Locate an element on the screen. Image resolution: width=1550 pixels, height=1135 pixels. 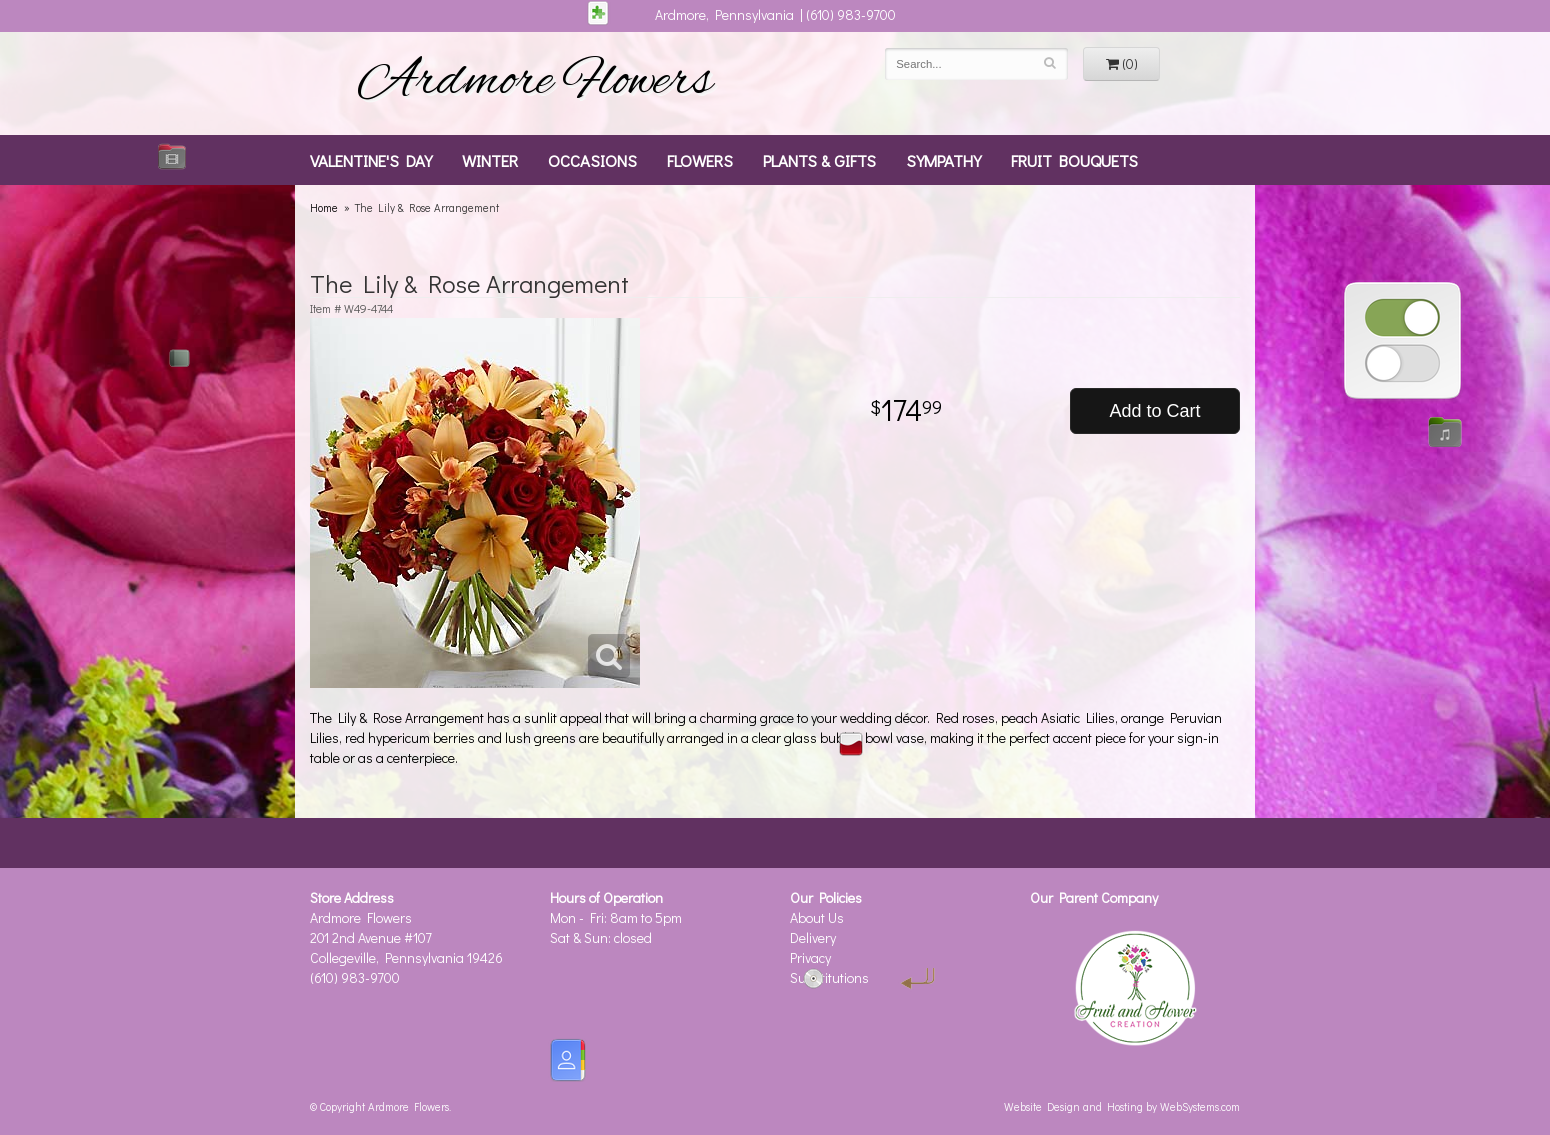
access your desktop folder is located at coordinates (179, 357).